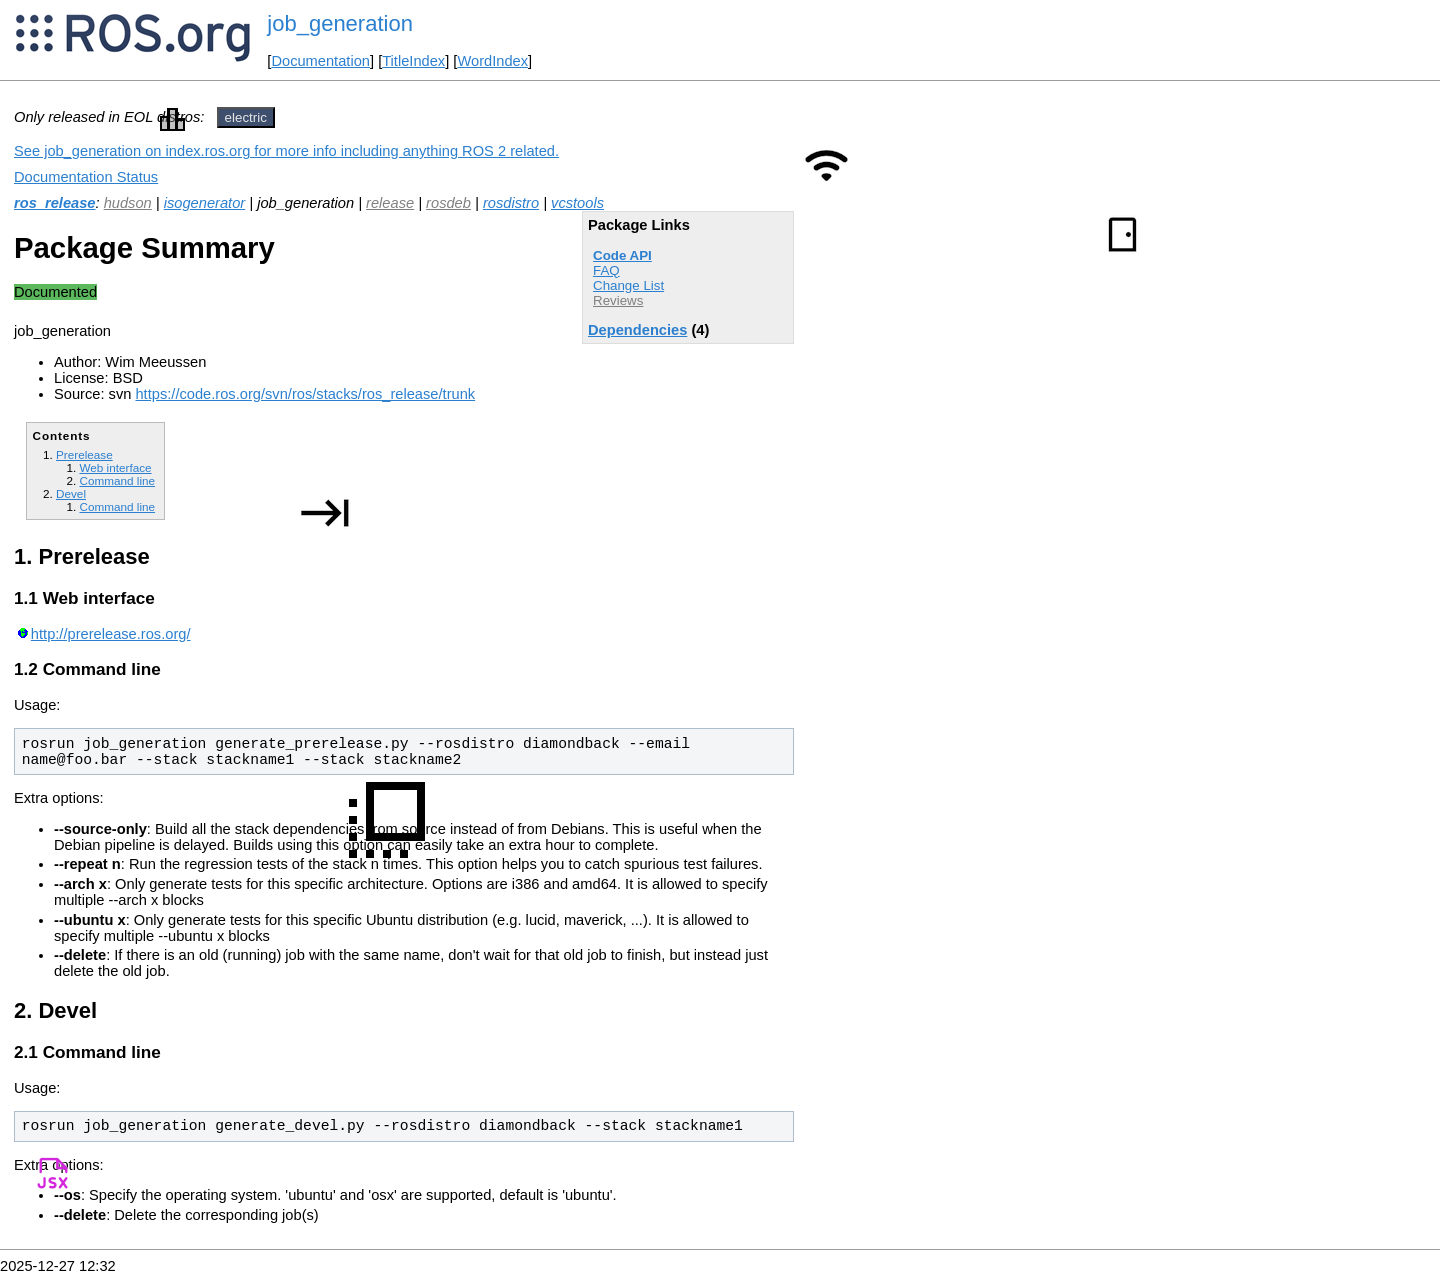 The image size is (1440, 1274). What do you see at coordinates (387, 820) in the screenshot?
I see `bring element to front of layer stack` at bounding box center [387, 820].